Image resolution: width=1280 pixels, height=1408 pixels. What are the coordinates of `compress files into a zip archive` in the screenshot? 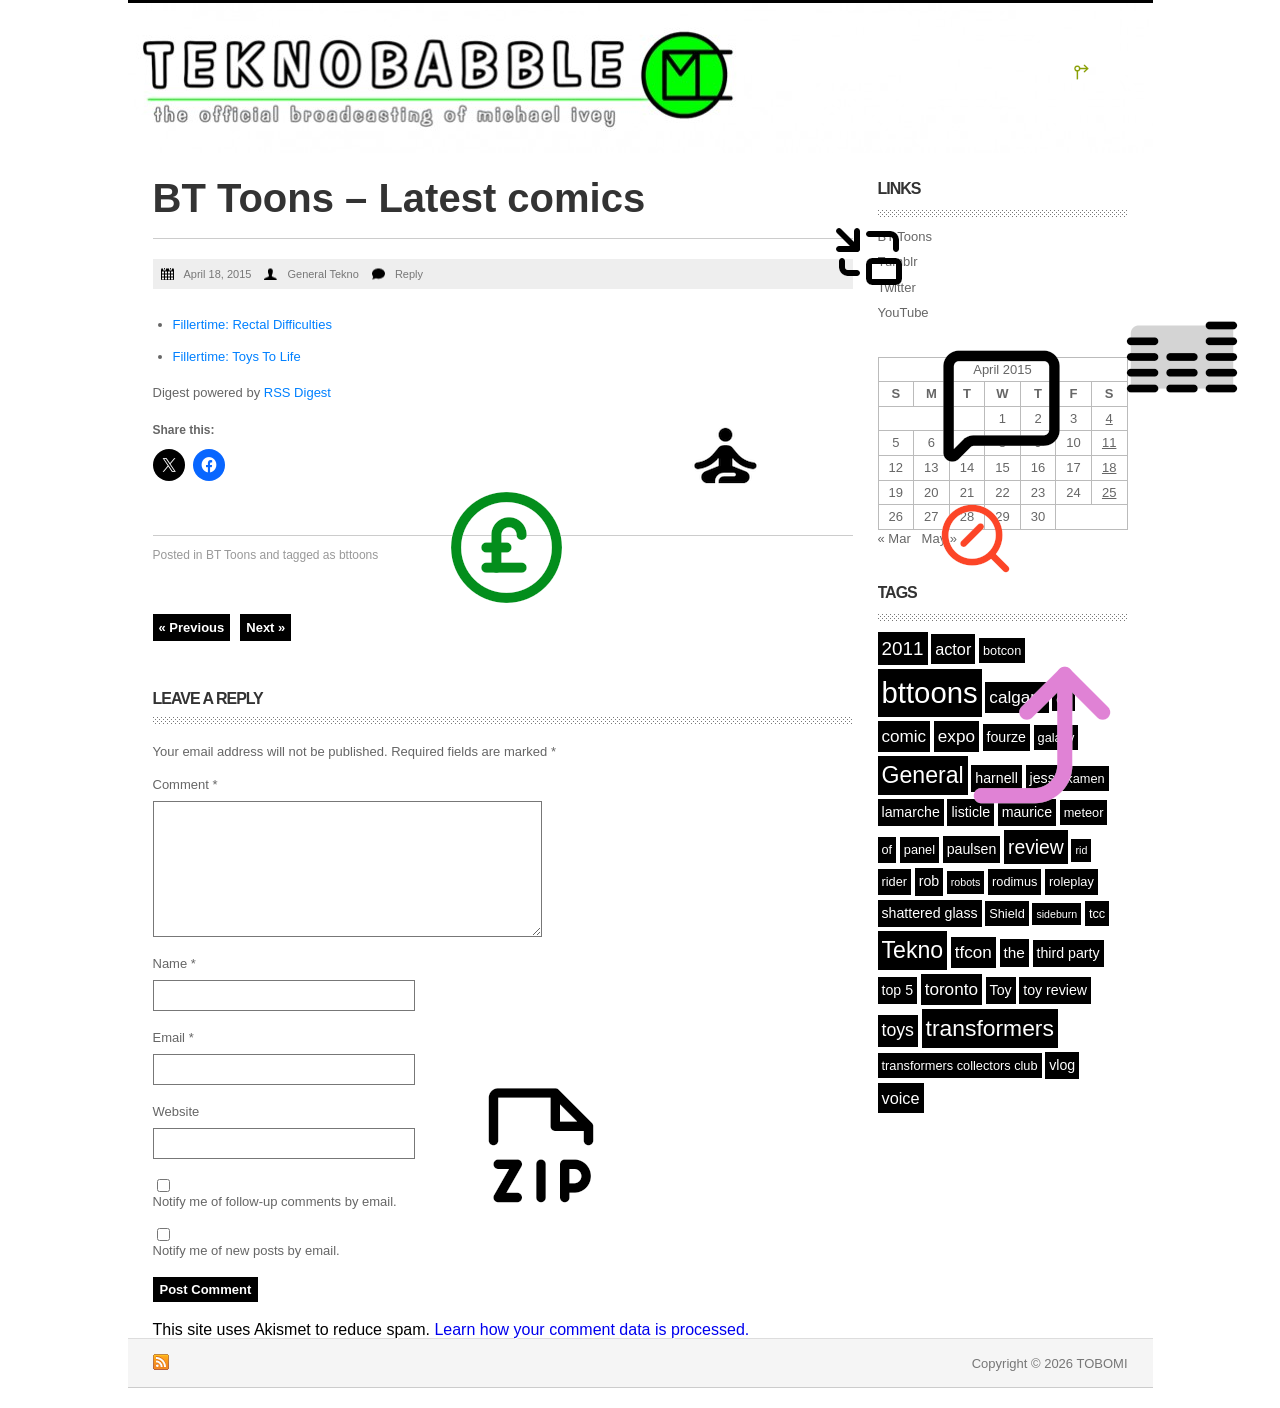 It's located at (541, 1150).